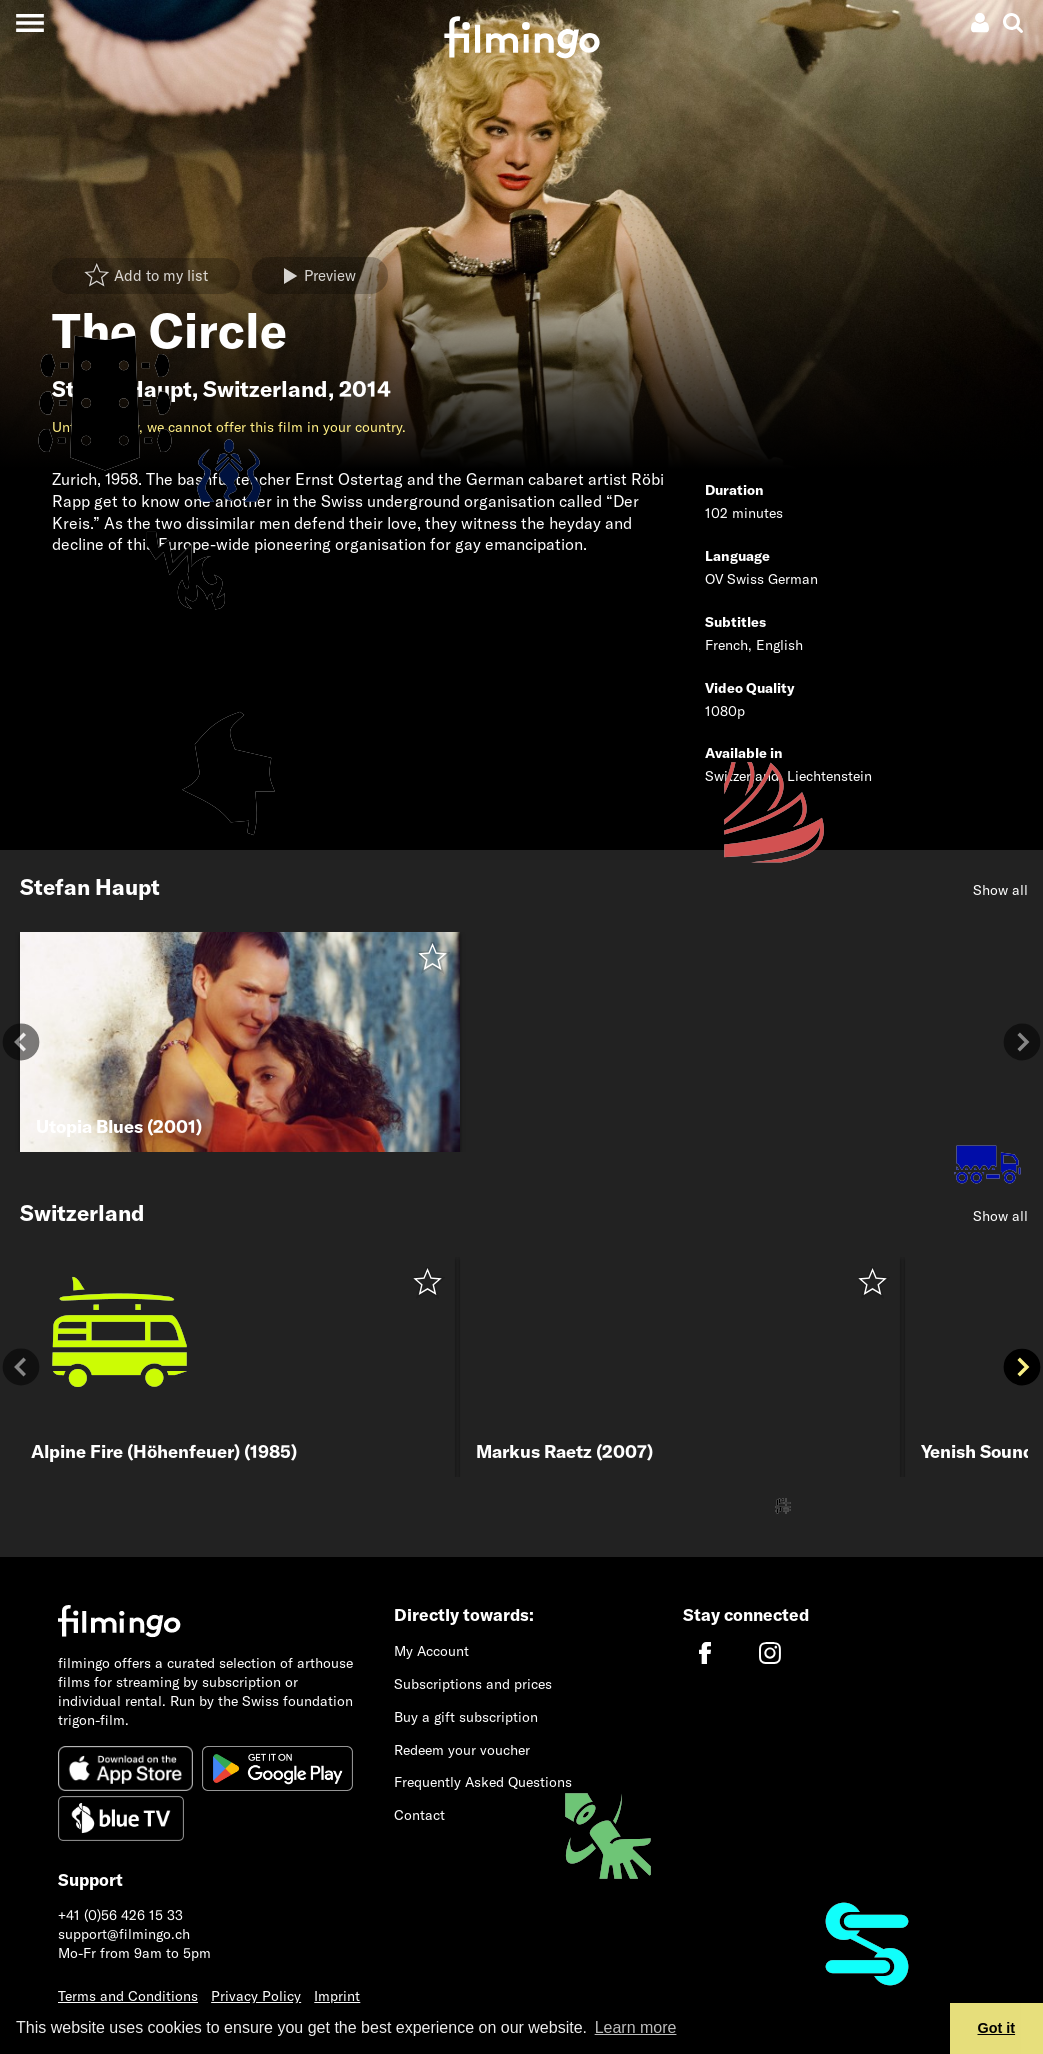 This screenshot has width=1043, height=2054. What do you see at coordinates (105, 403) in the screenshot?
I see `access guitar tuning settings` at bounding box center [105, 403].